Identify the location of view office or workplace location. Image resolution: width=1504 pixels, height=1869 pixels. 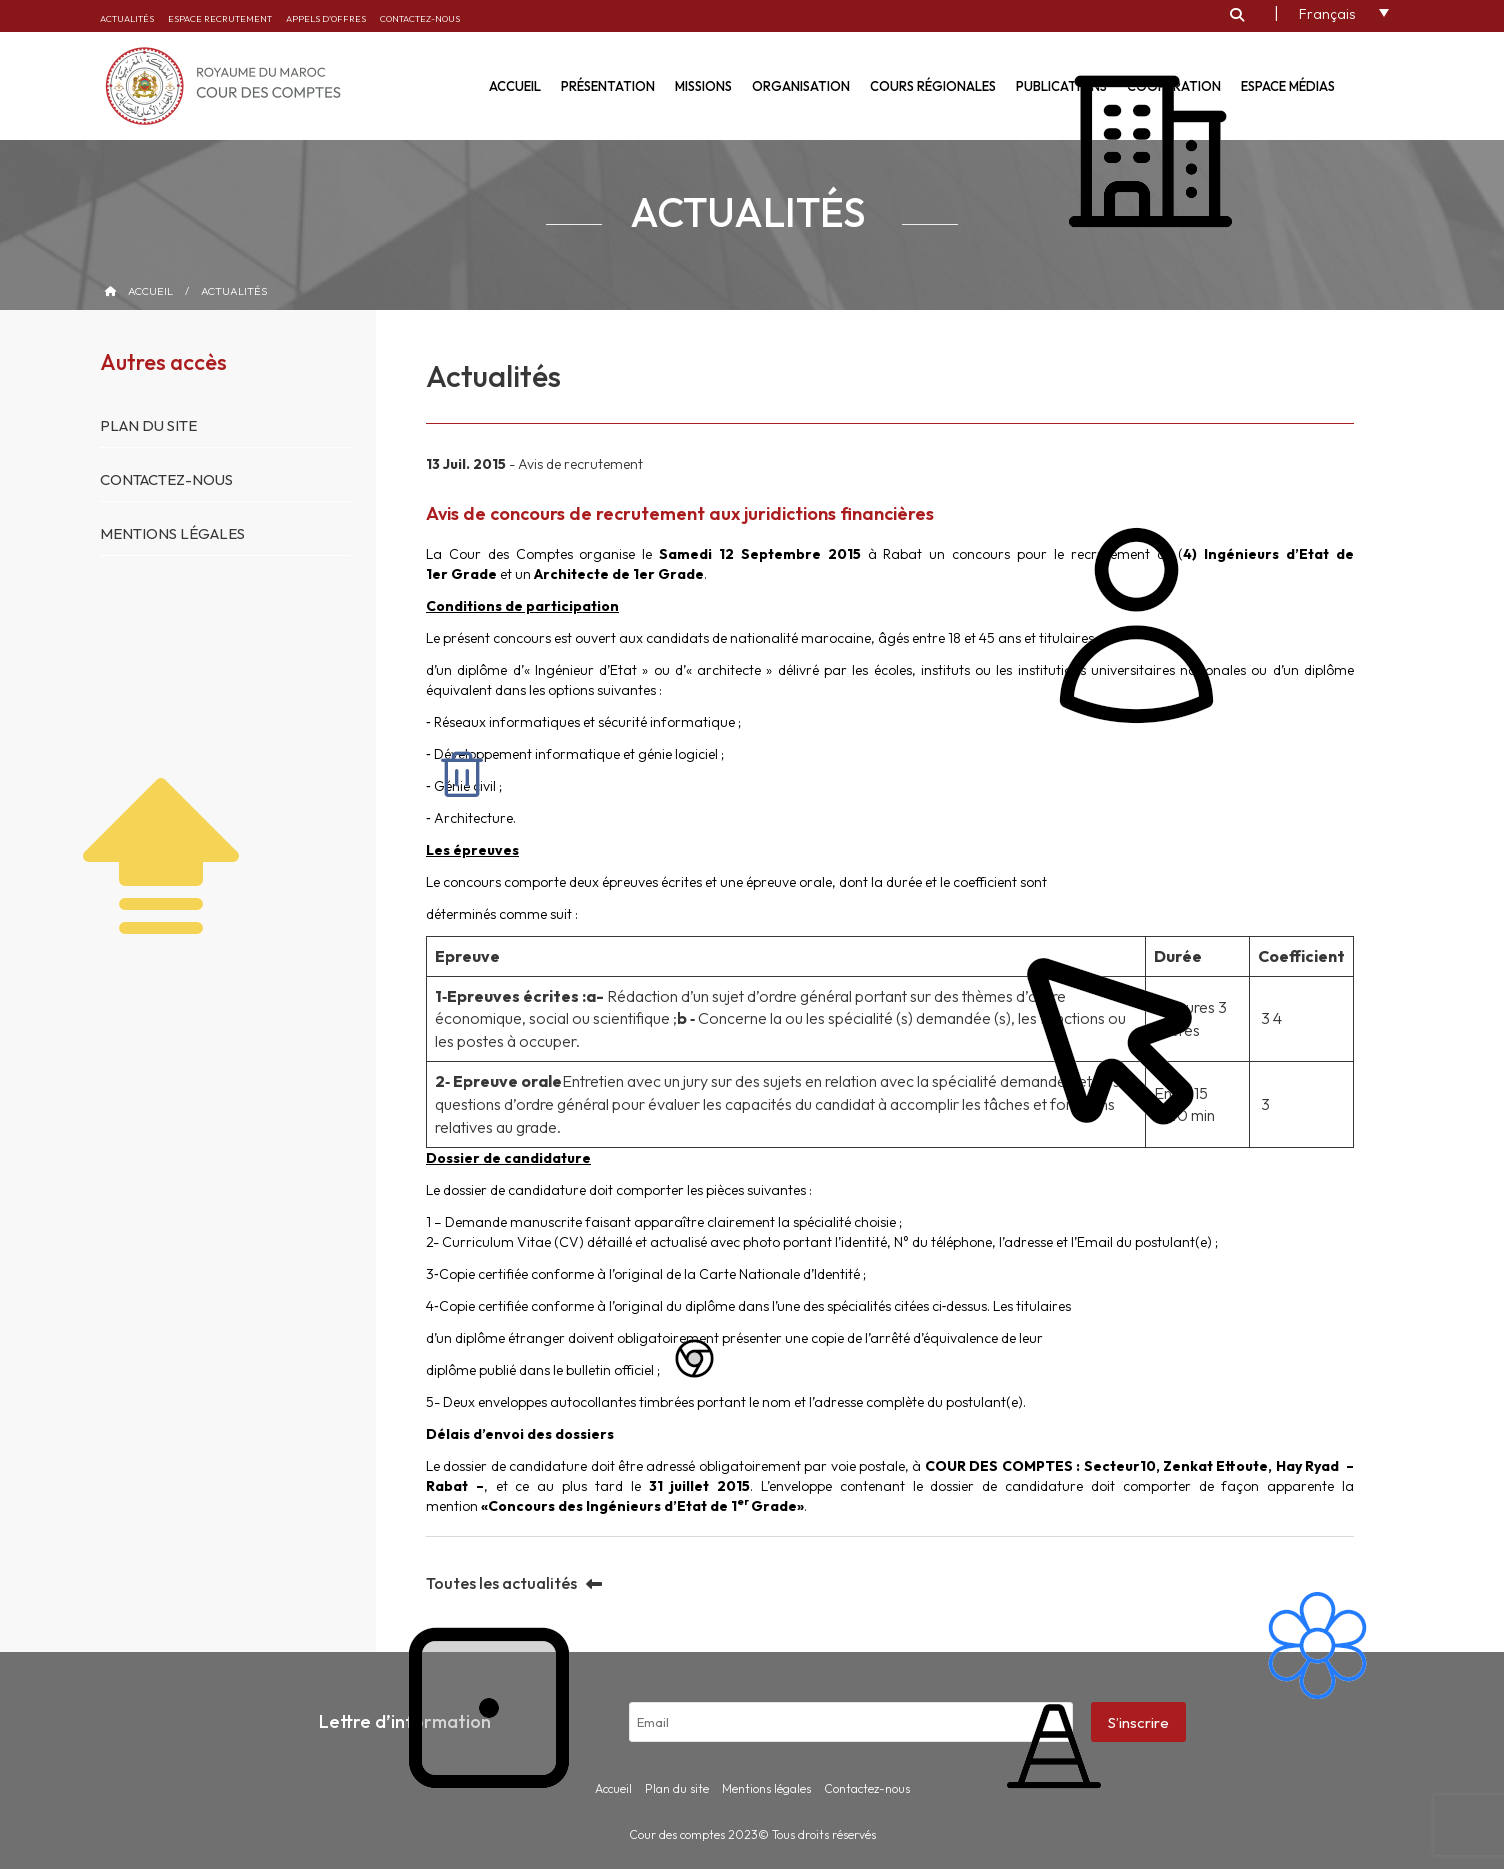
(1150, 151).